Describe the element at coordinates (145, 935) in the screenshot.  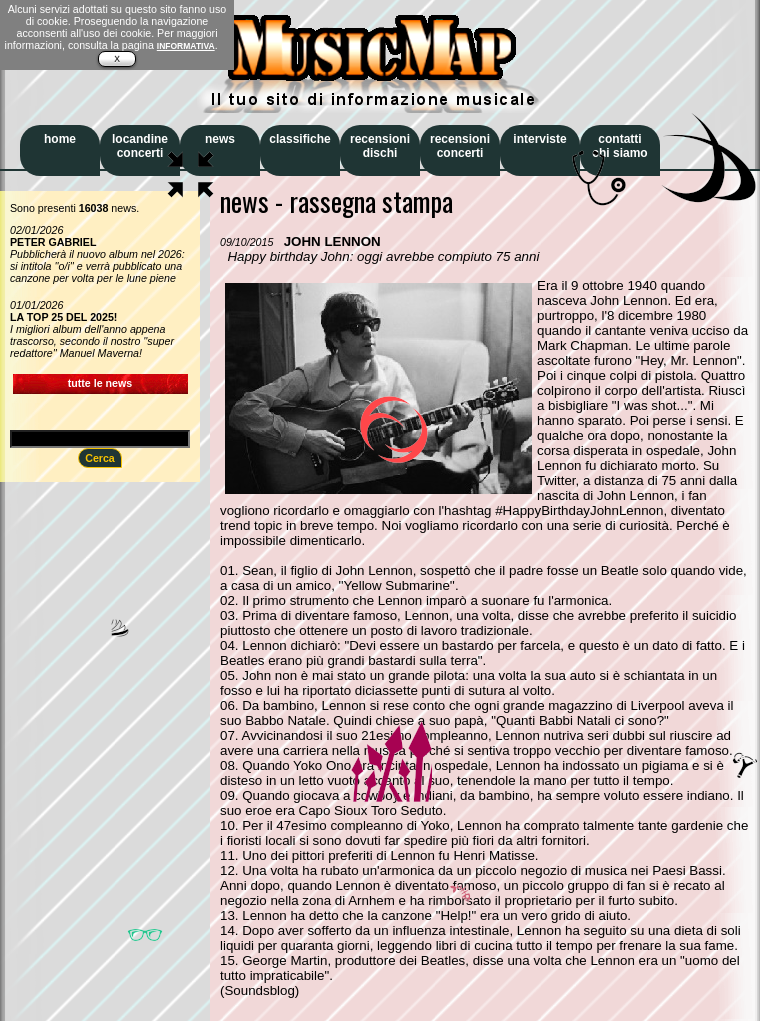
I see `toggle cool or casual style for avatar` at that location.